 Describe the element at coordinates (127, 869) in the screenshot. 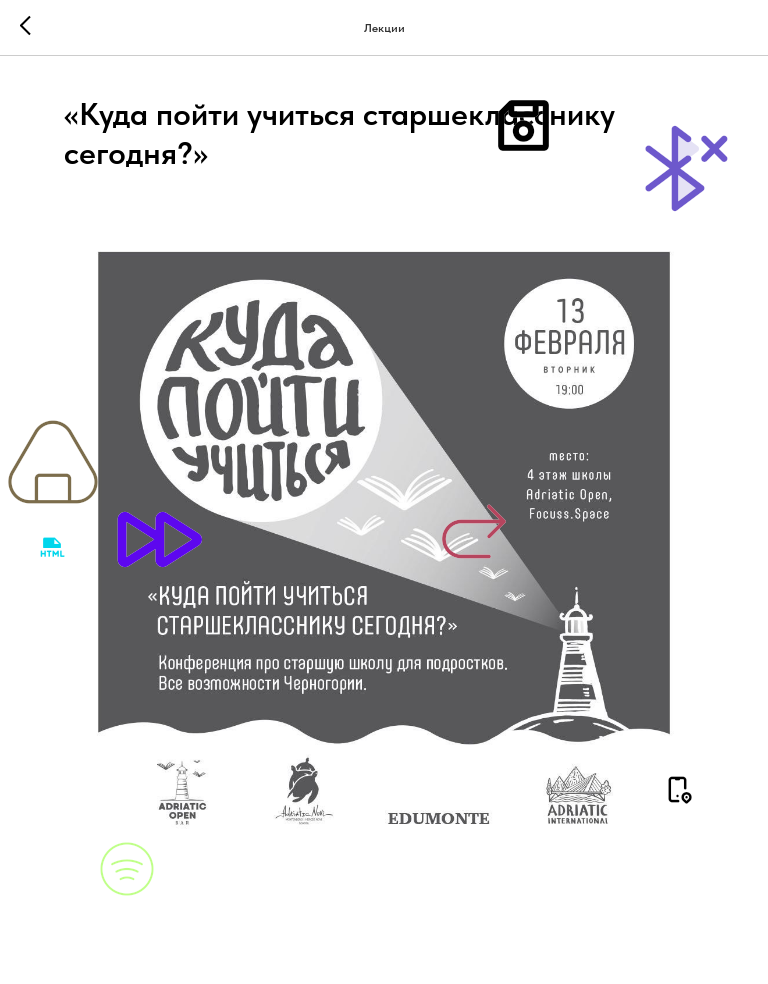

I see `open Spotify` at that location.